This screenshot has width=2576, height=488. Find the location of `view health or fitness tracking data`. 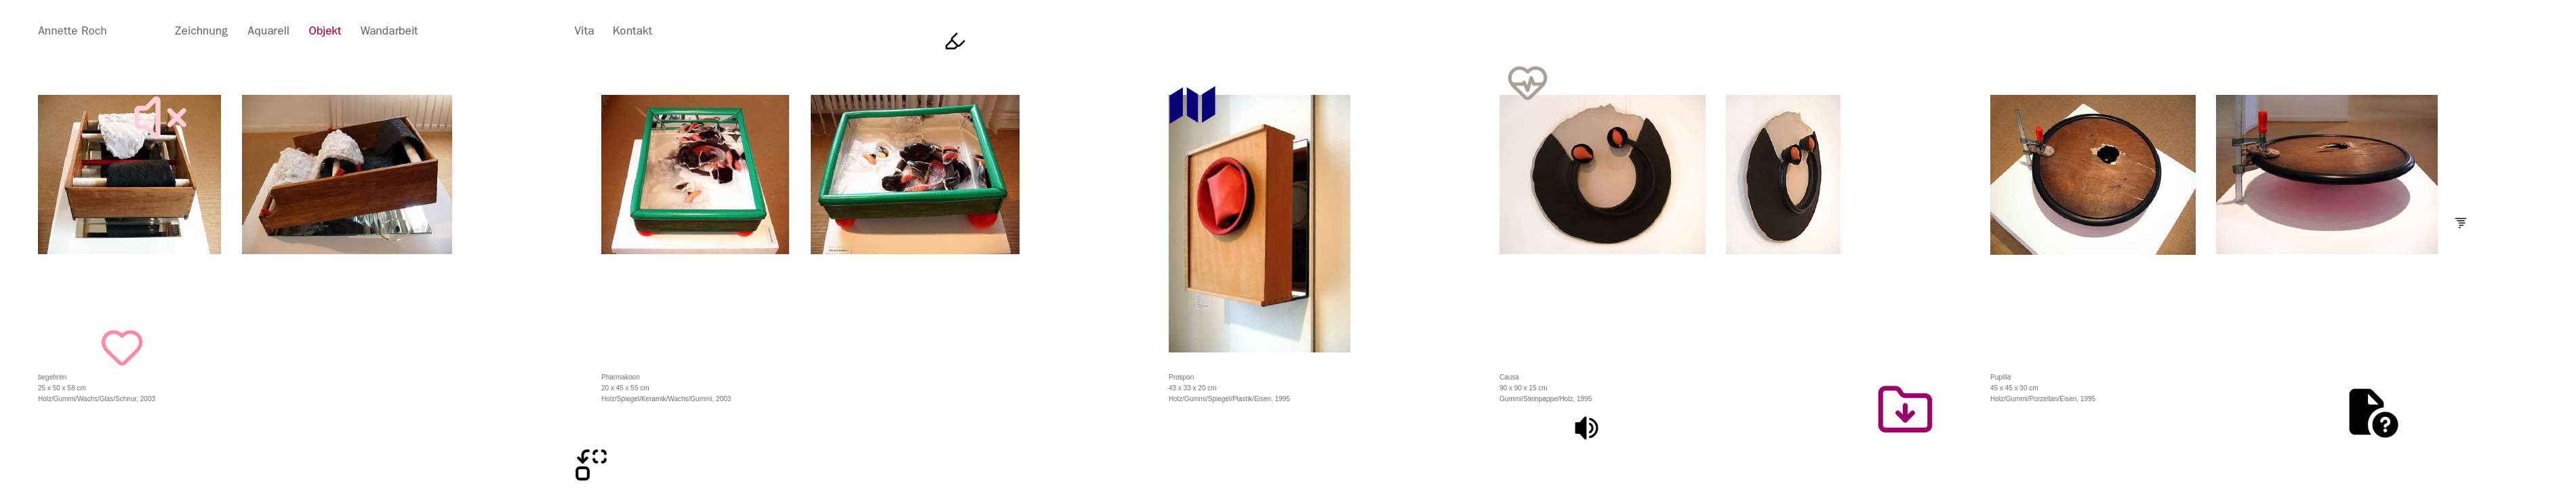

view health or fitness tracking data is located at coordinates (1527, 82).